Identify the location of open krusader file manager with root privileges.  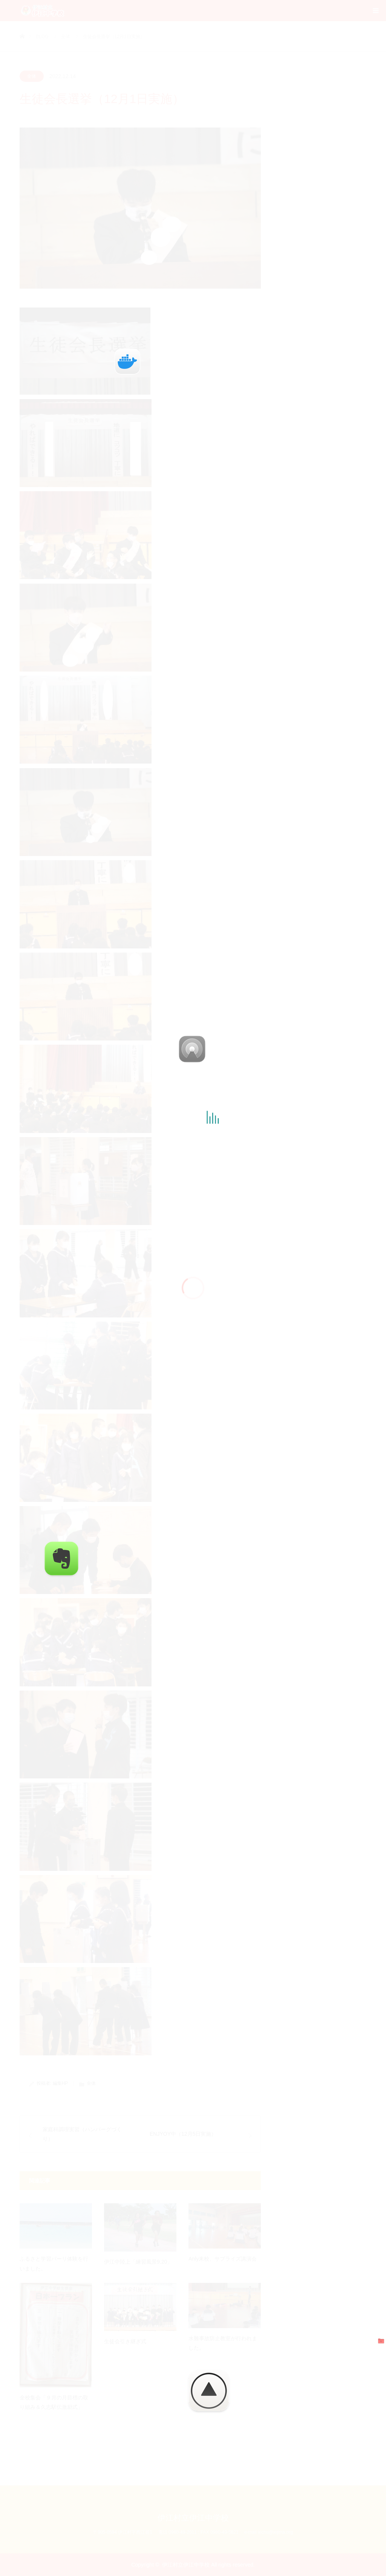
(381, 2341).